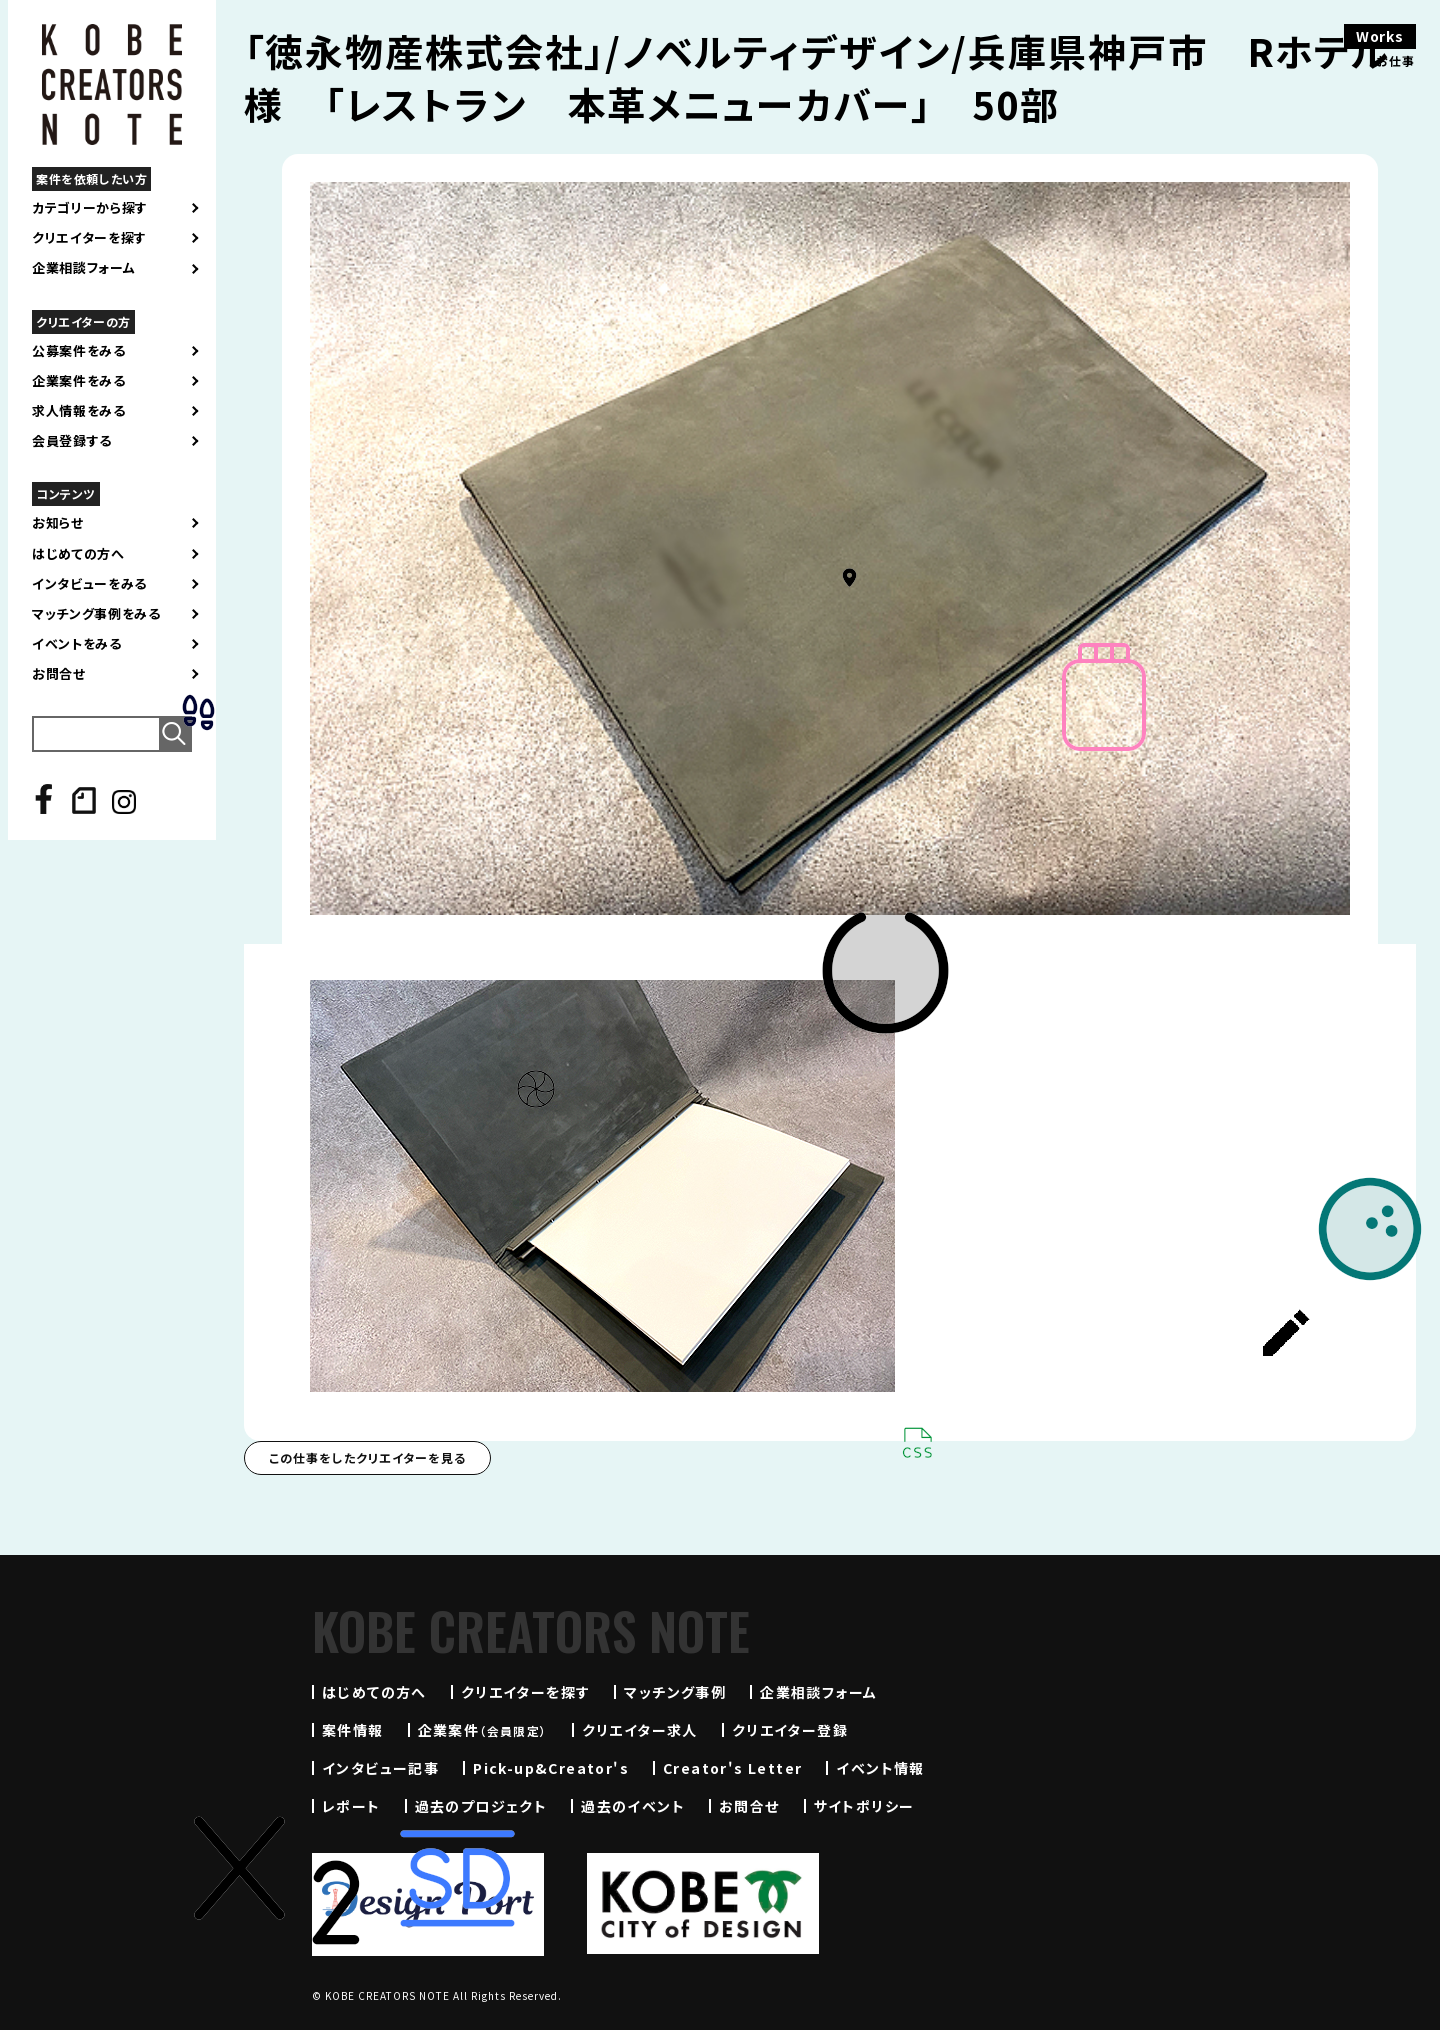  I want to click on store or organize items in a container, so click(1104, 697).